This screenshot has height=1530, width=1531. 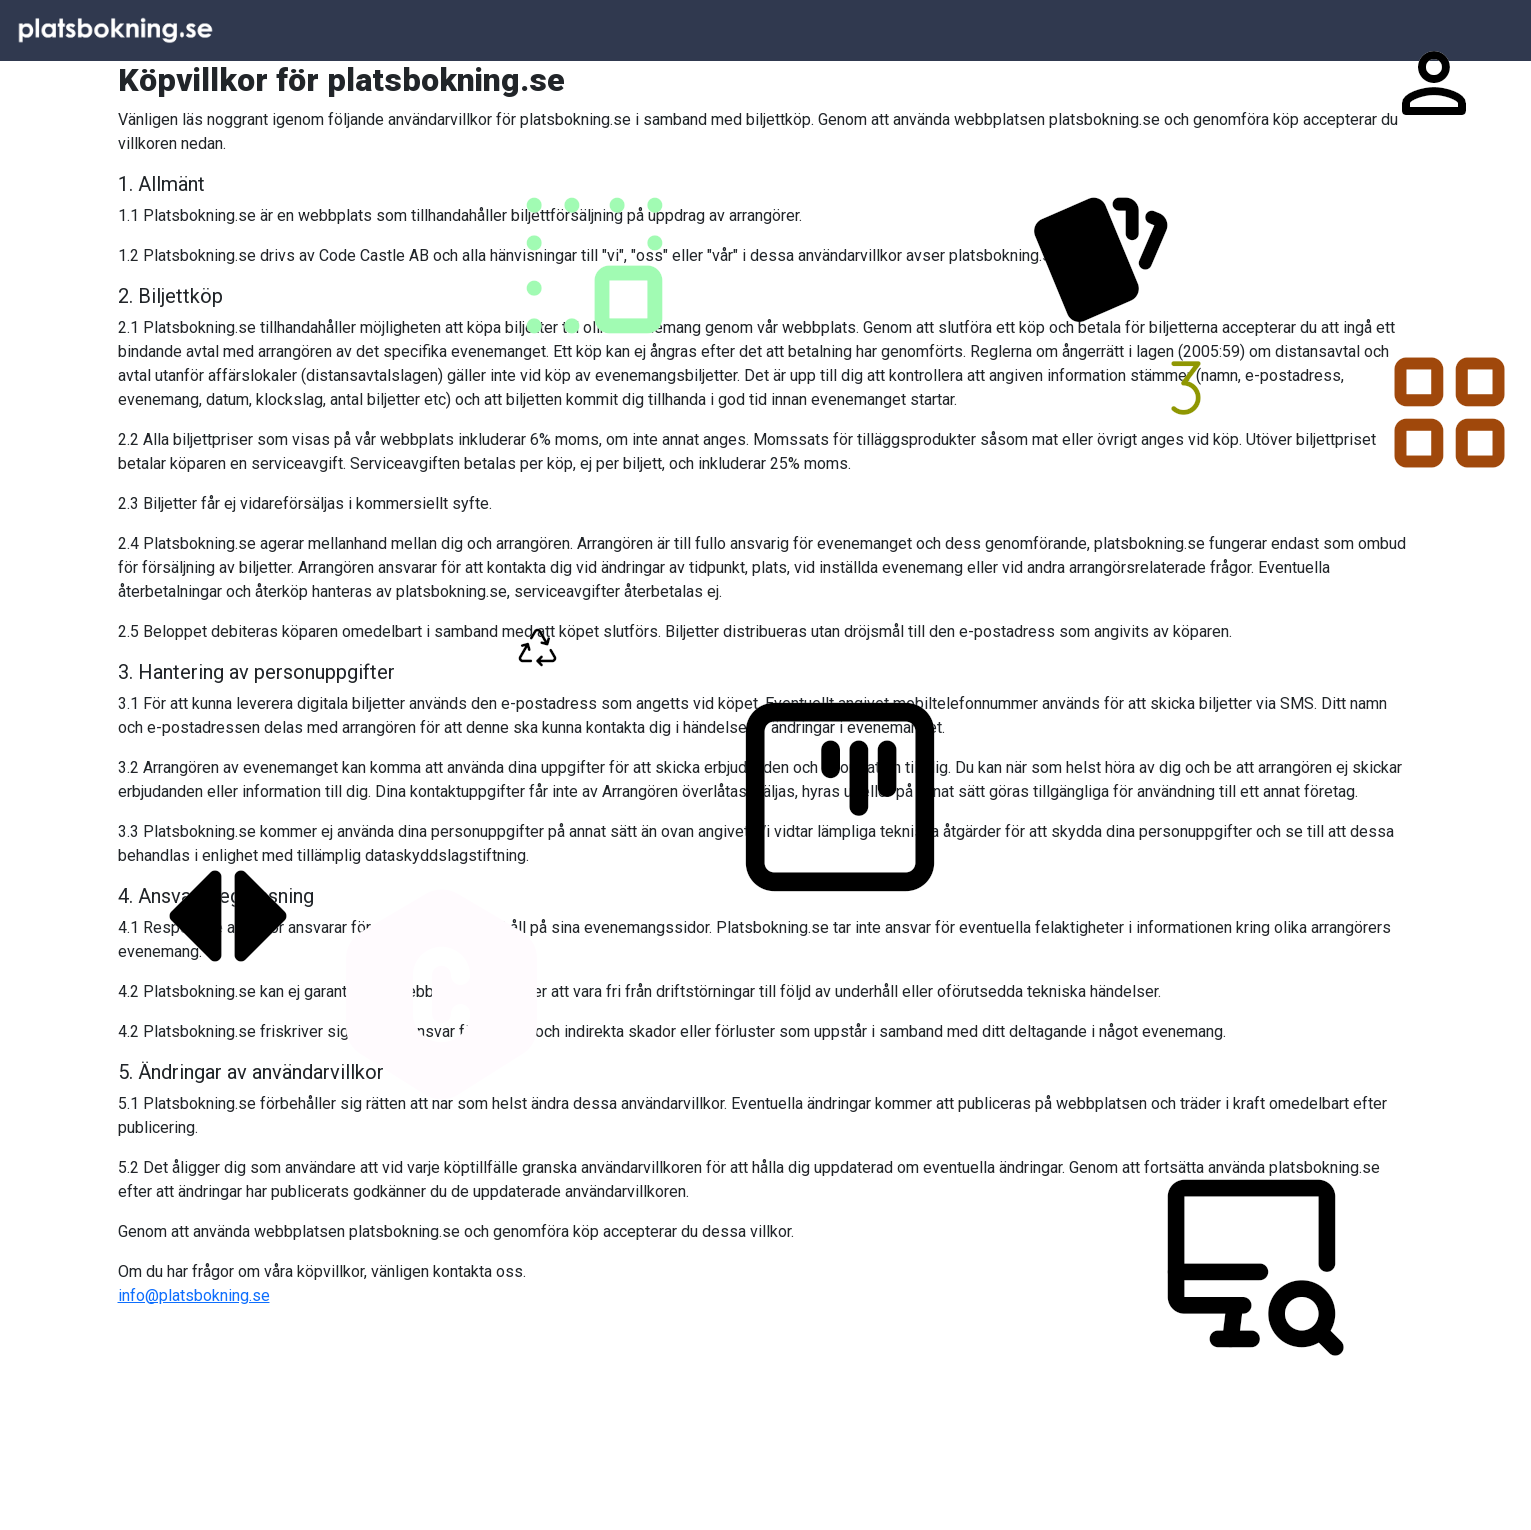 I want to click on view your card collection, so click(x=1099, y=256).